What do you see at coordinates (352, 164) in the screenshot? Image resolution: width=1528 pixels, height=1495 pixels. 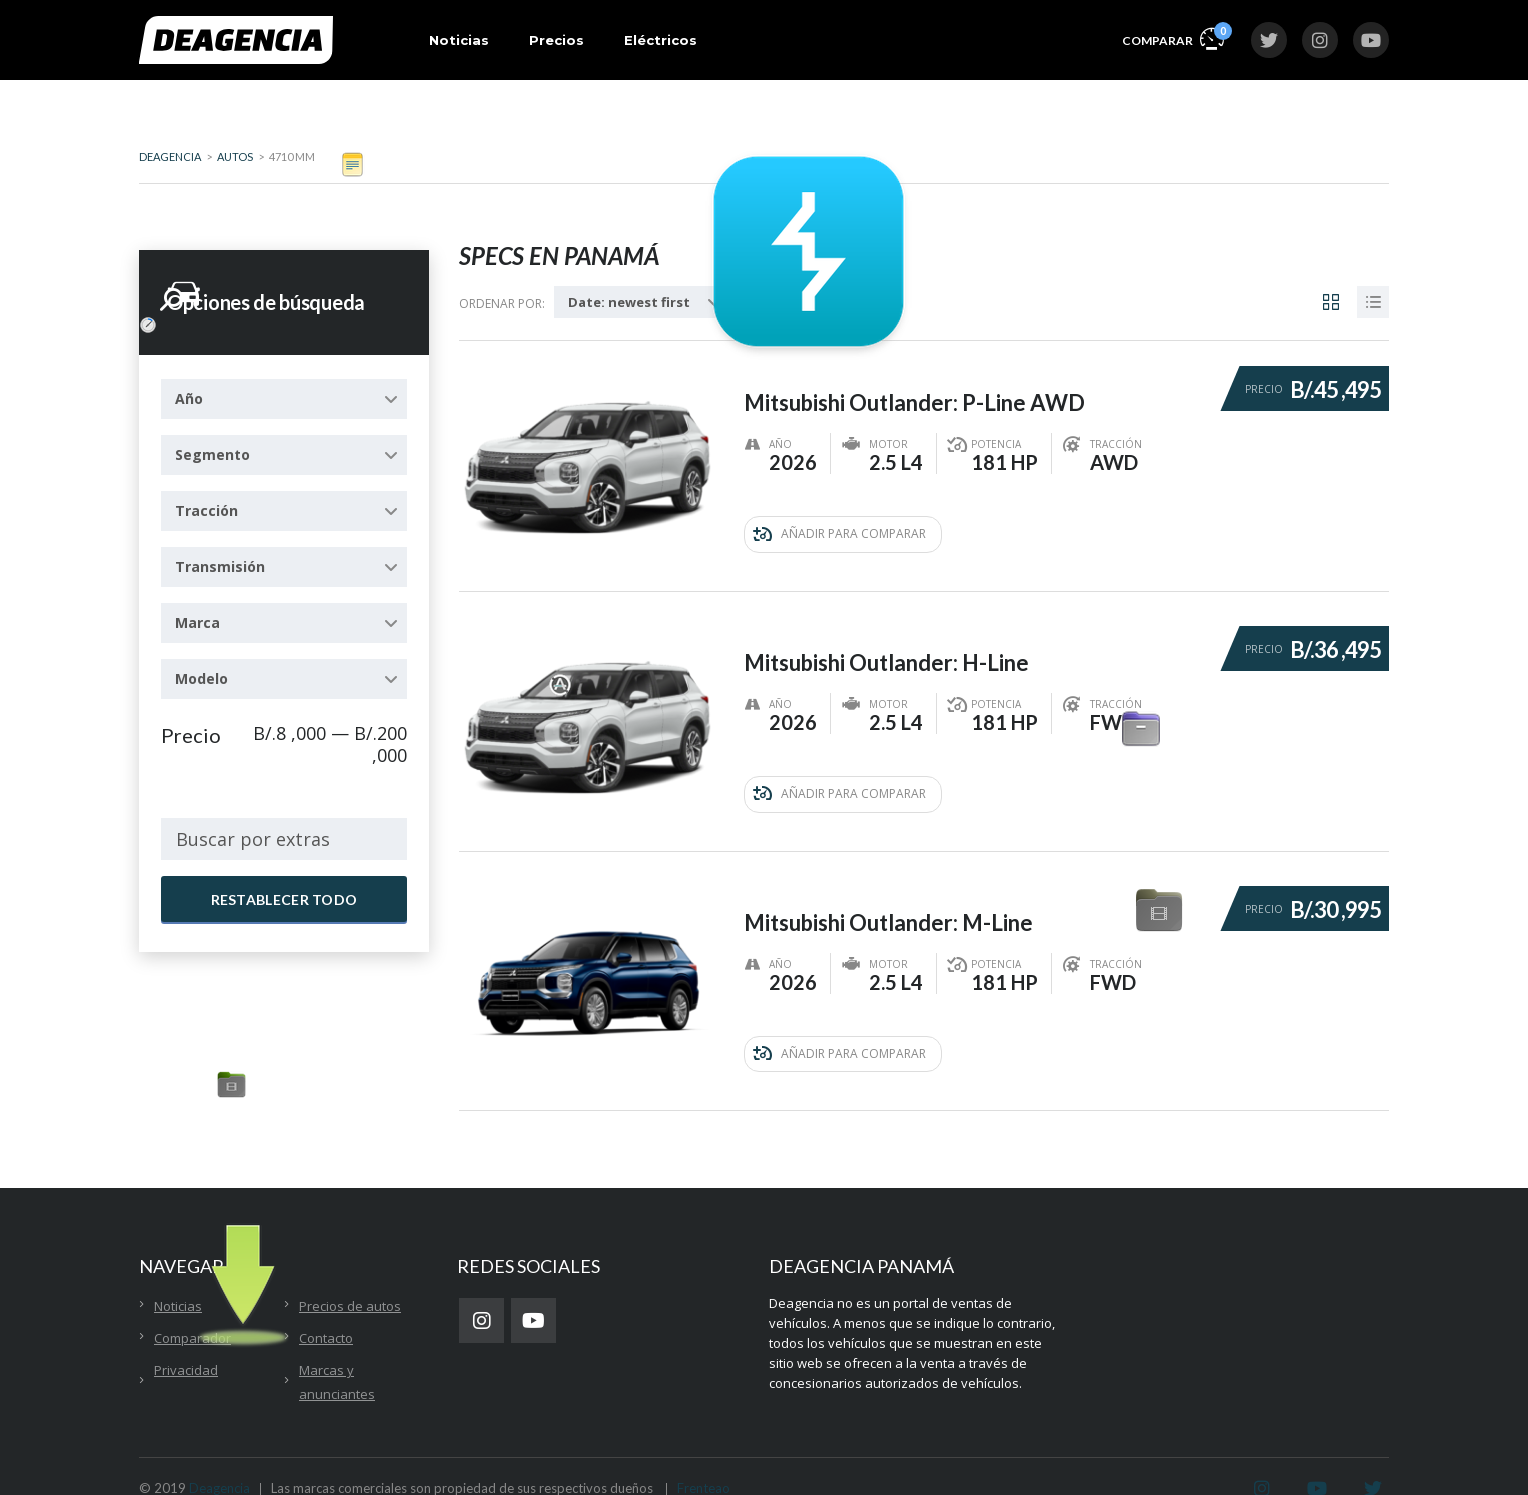 I see `open bijiben notes app` at bounding box center [352, 164].